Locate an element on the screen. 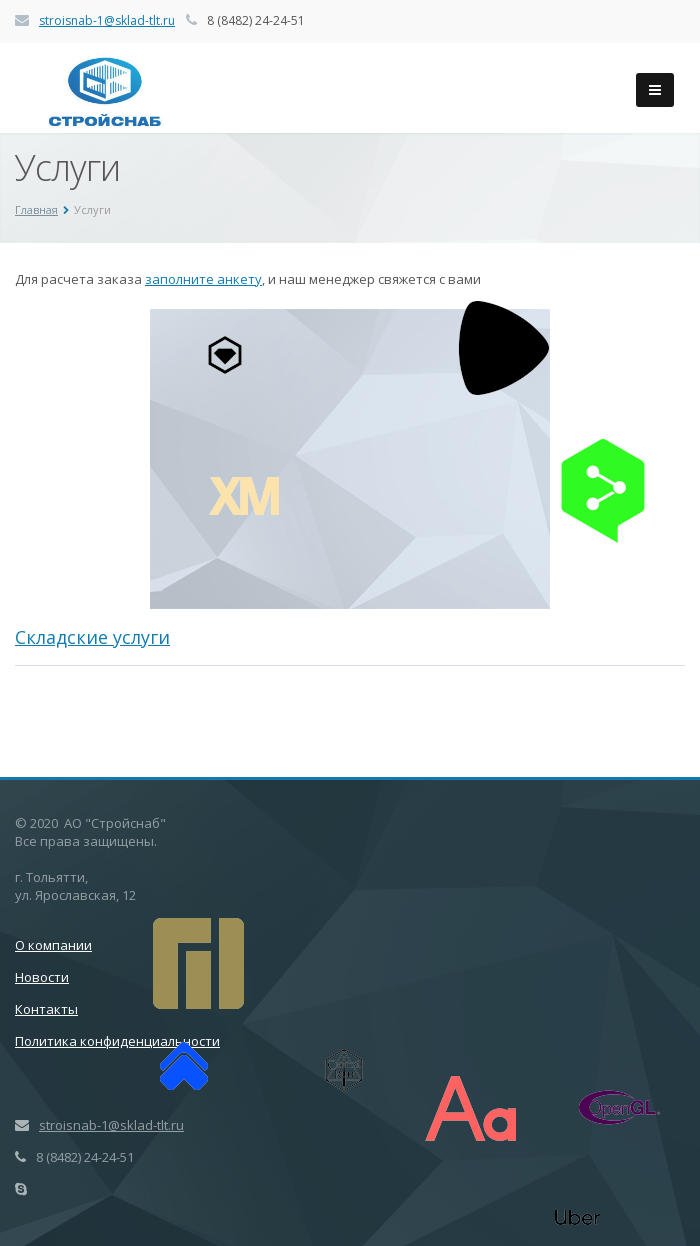 This screenshot has height=1246, width=700. visit the RubyGems package repository is located at coordinates (225, 355).